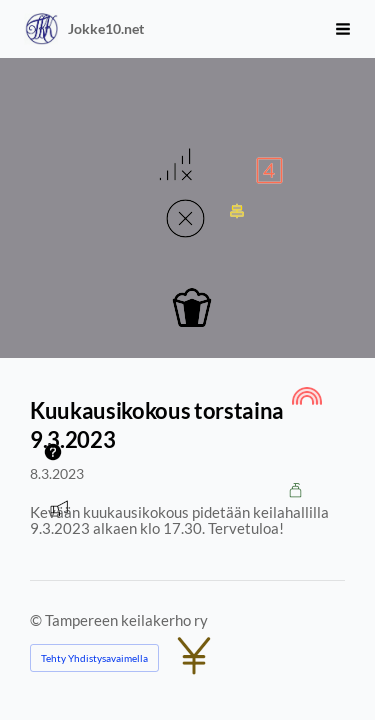 The image size is (375, 720). Describe the element at coordinates (269, 170) in the screenshot. I see `select or input the number four` at that location.